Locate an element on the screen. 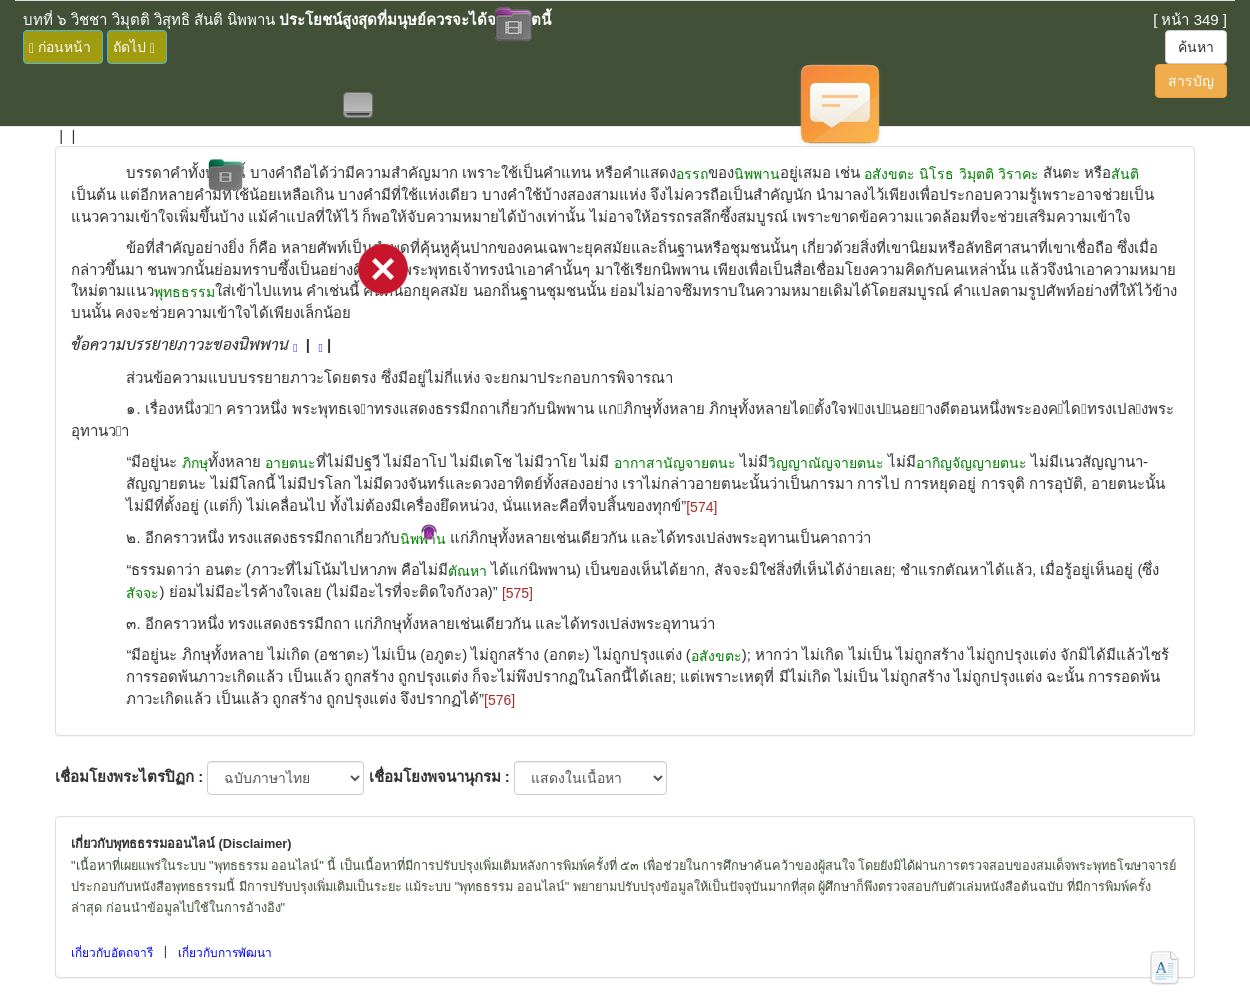  audio headset device connected is located at coordinates (429, 532).